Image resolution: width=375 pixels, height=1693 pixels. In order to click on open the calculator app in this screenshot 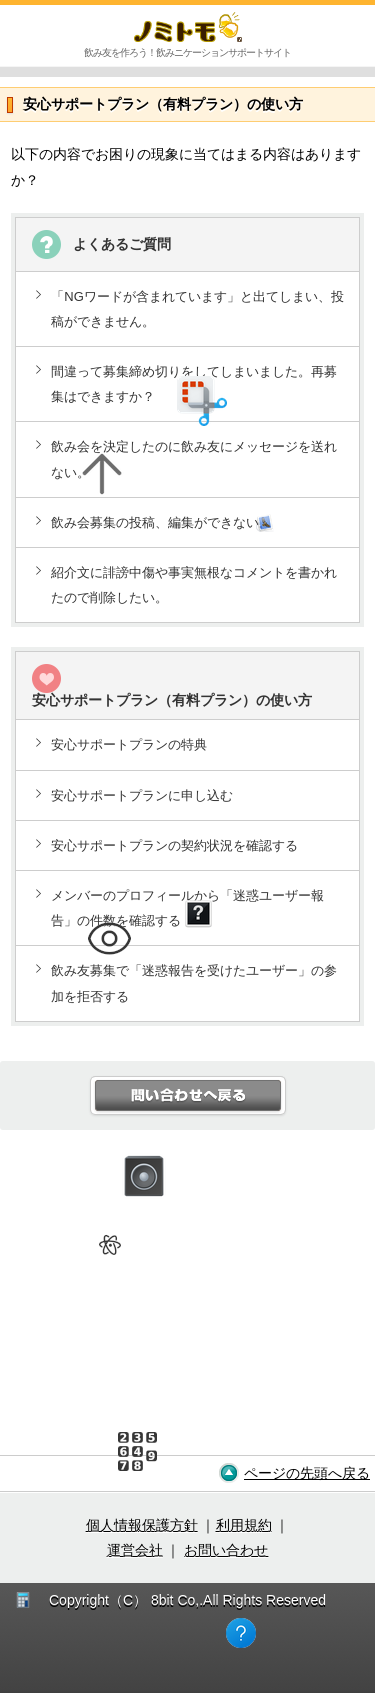, I will do `click(23, 1600)`.